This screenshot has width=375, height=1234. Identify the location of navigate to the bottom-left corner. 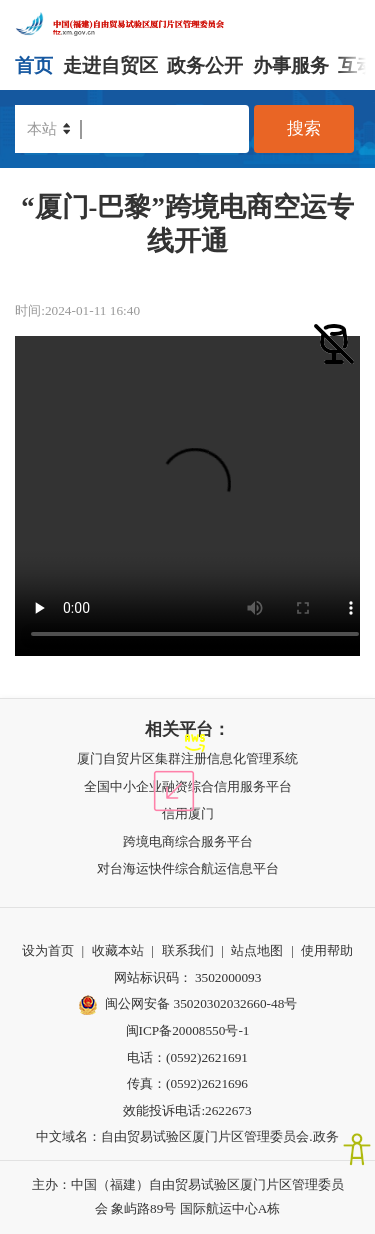
(174, 791).